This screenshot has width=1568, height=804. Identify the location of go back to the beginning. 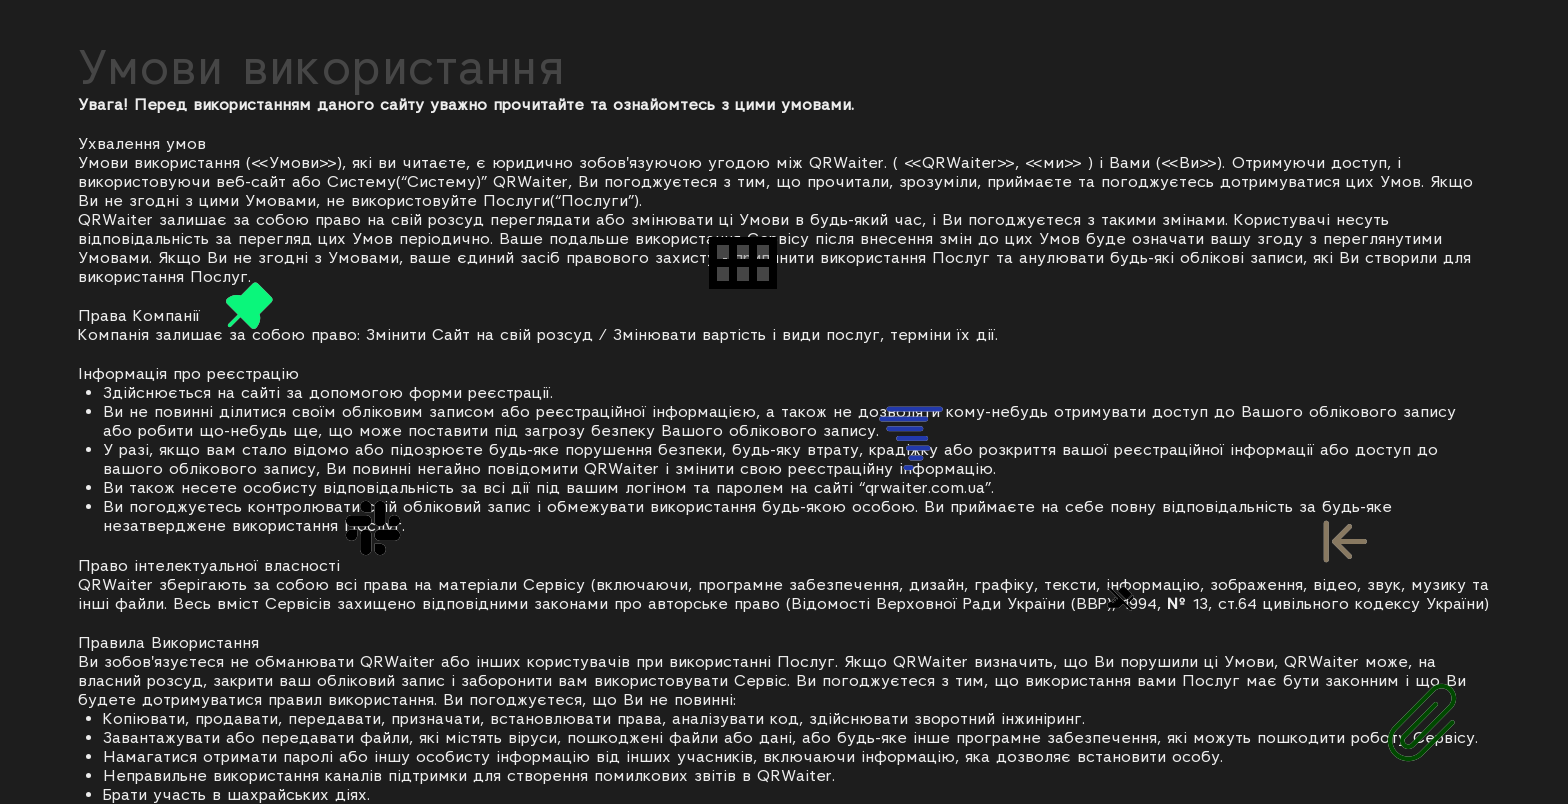
(1344, 541).